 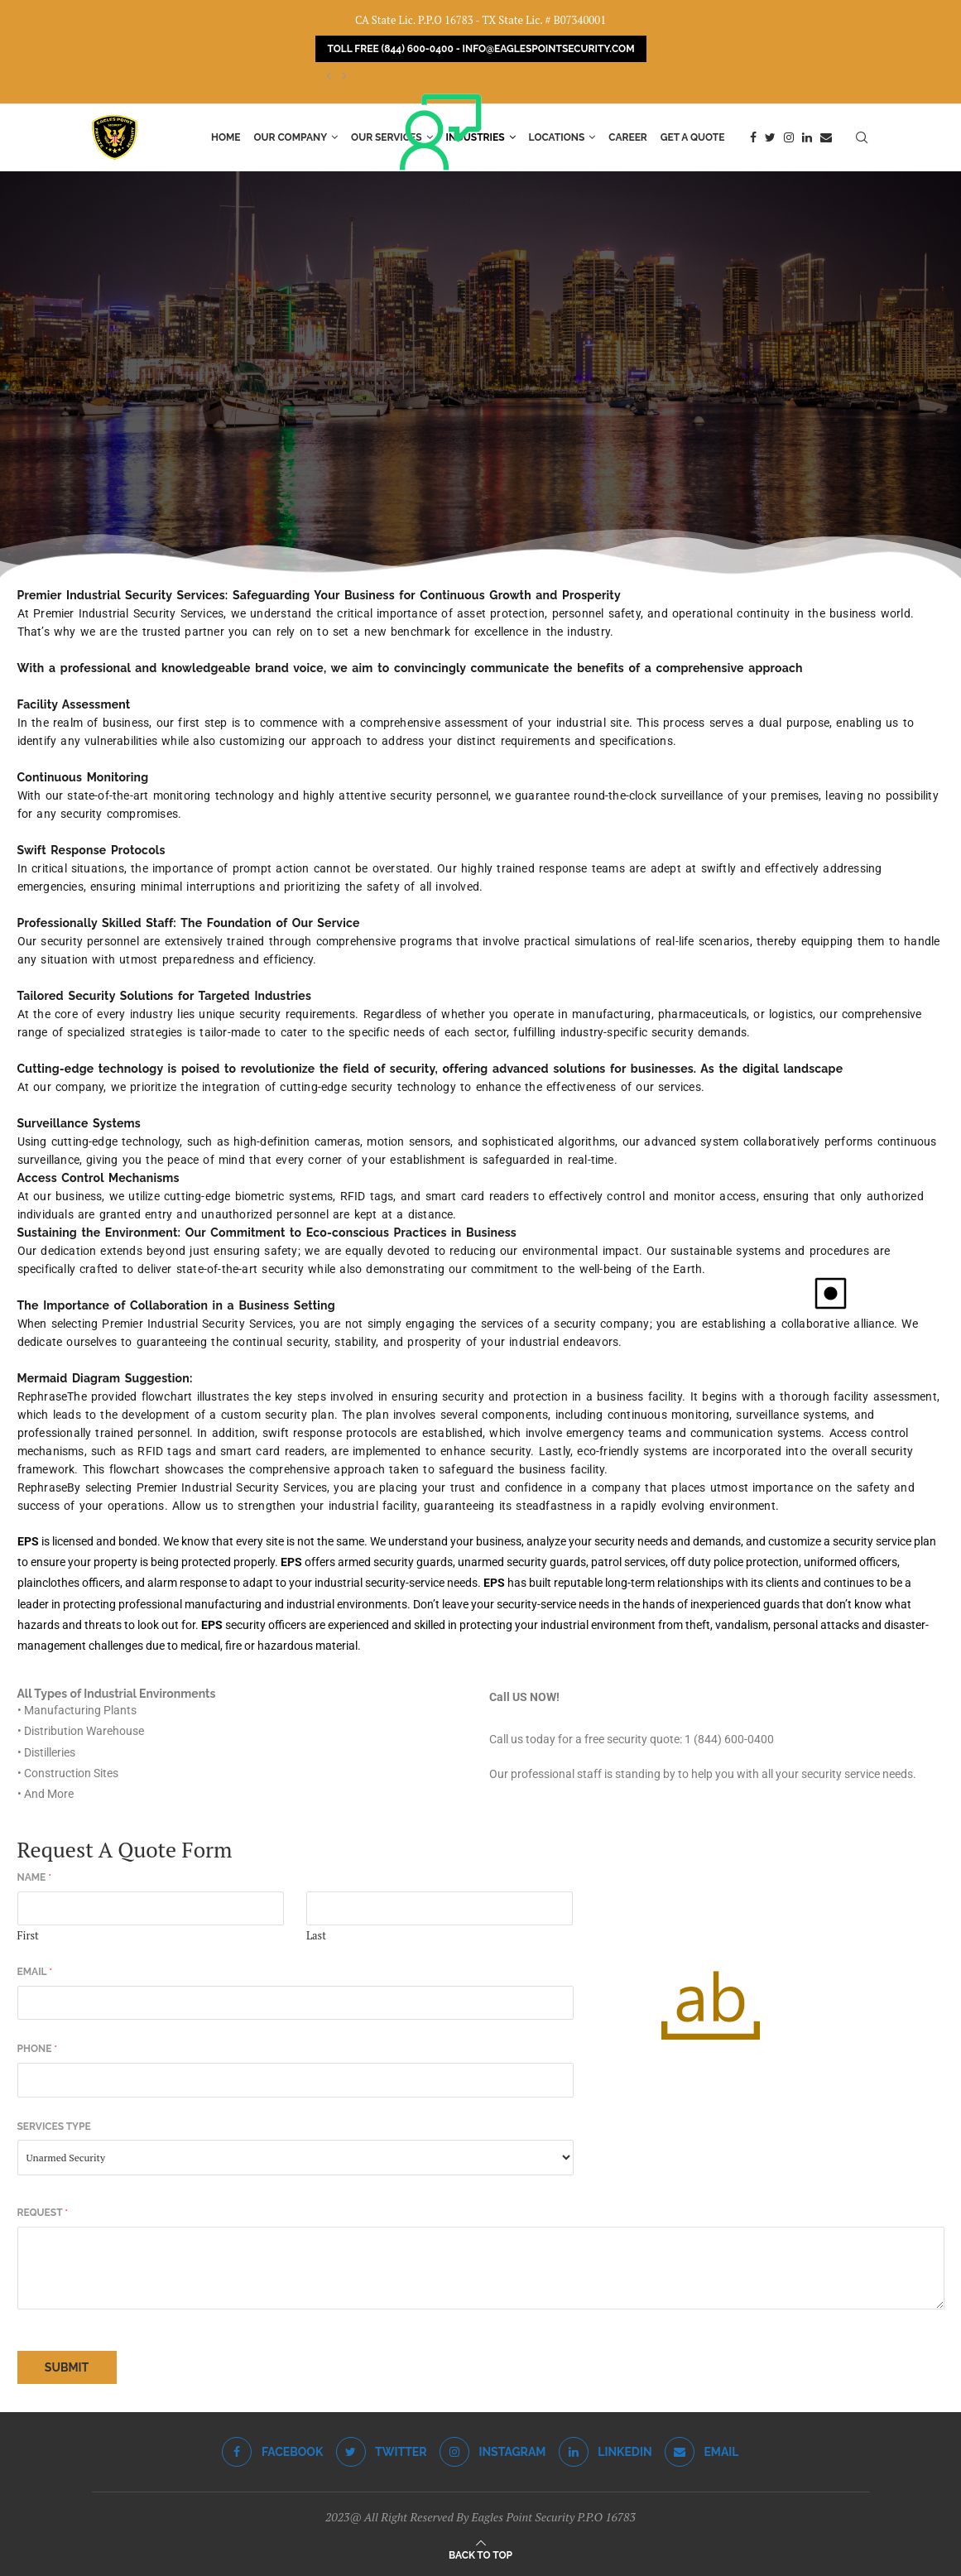 I want to click on toggle whole word search matching, so click(x=710, y=2002).